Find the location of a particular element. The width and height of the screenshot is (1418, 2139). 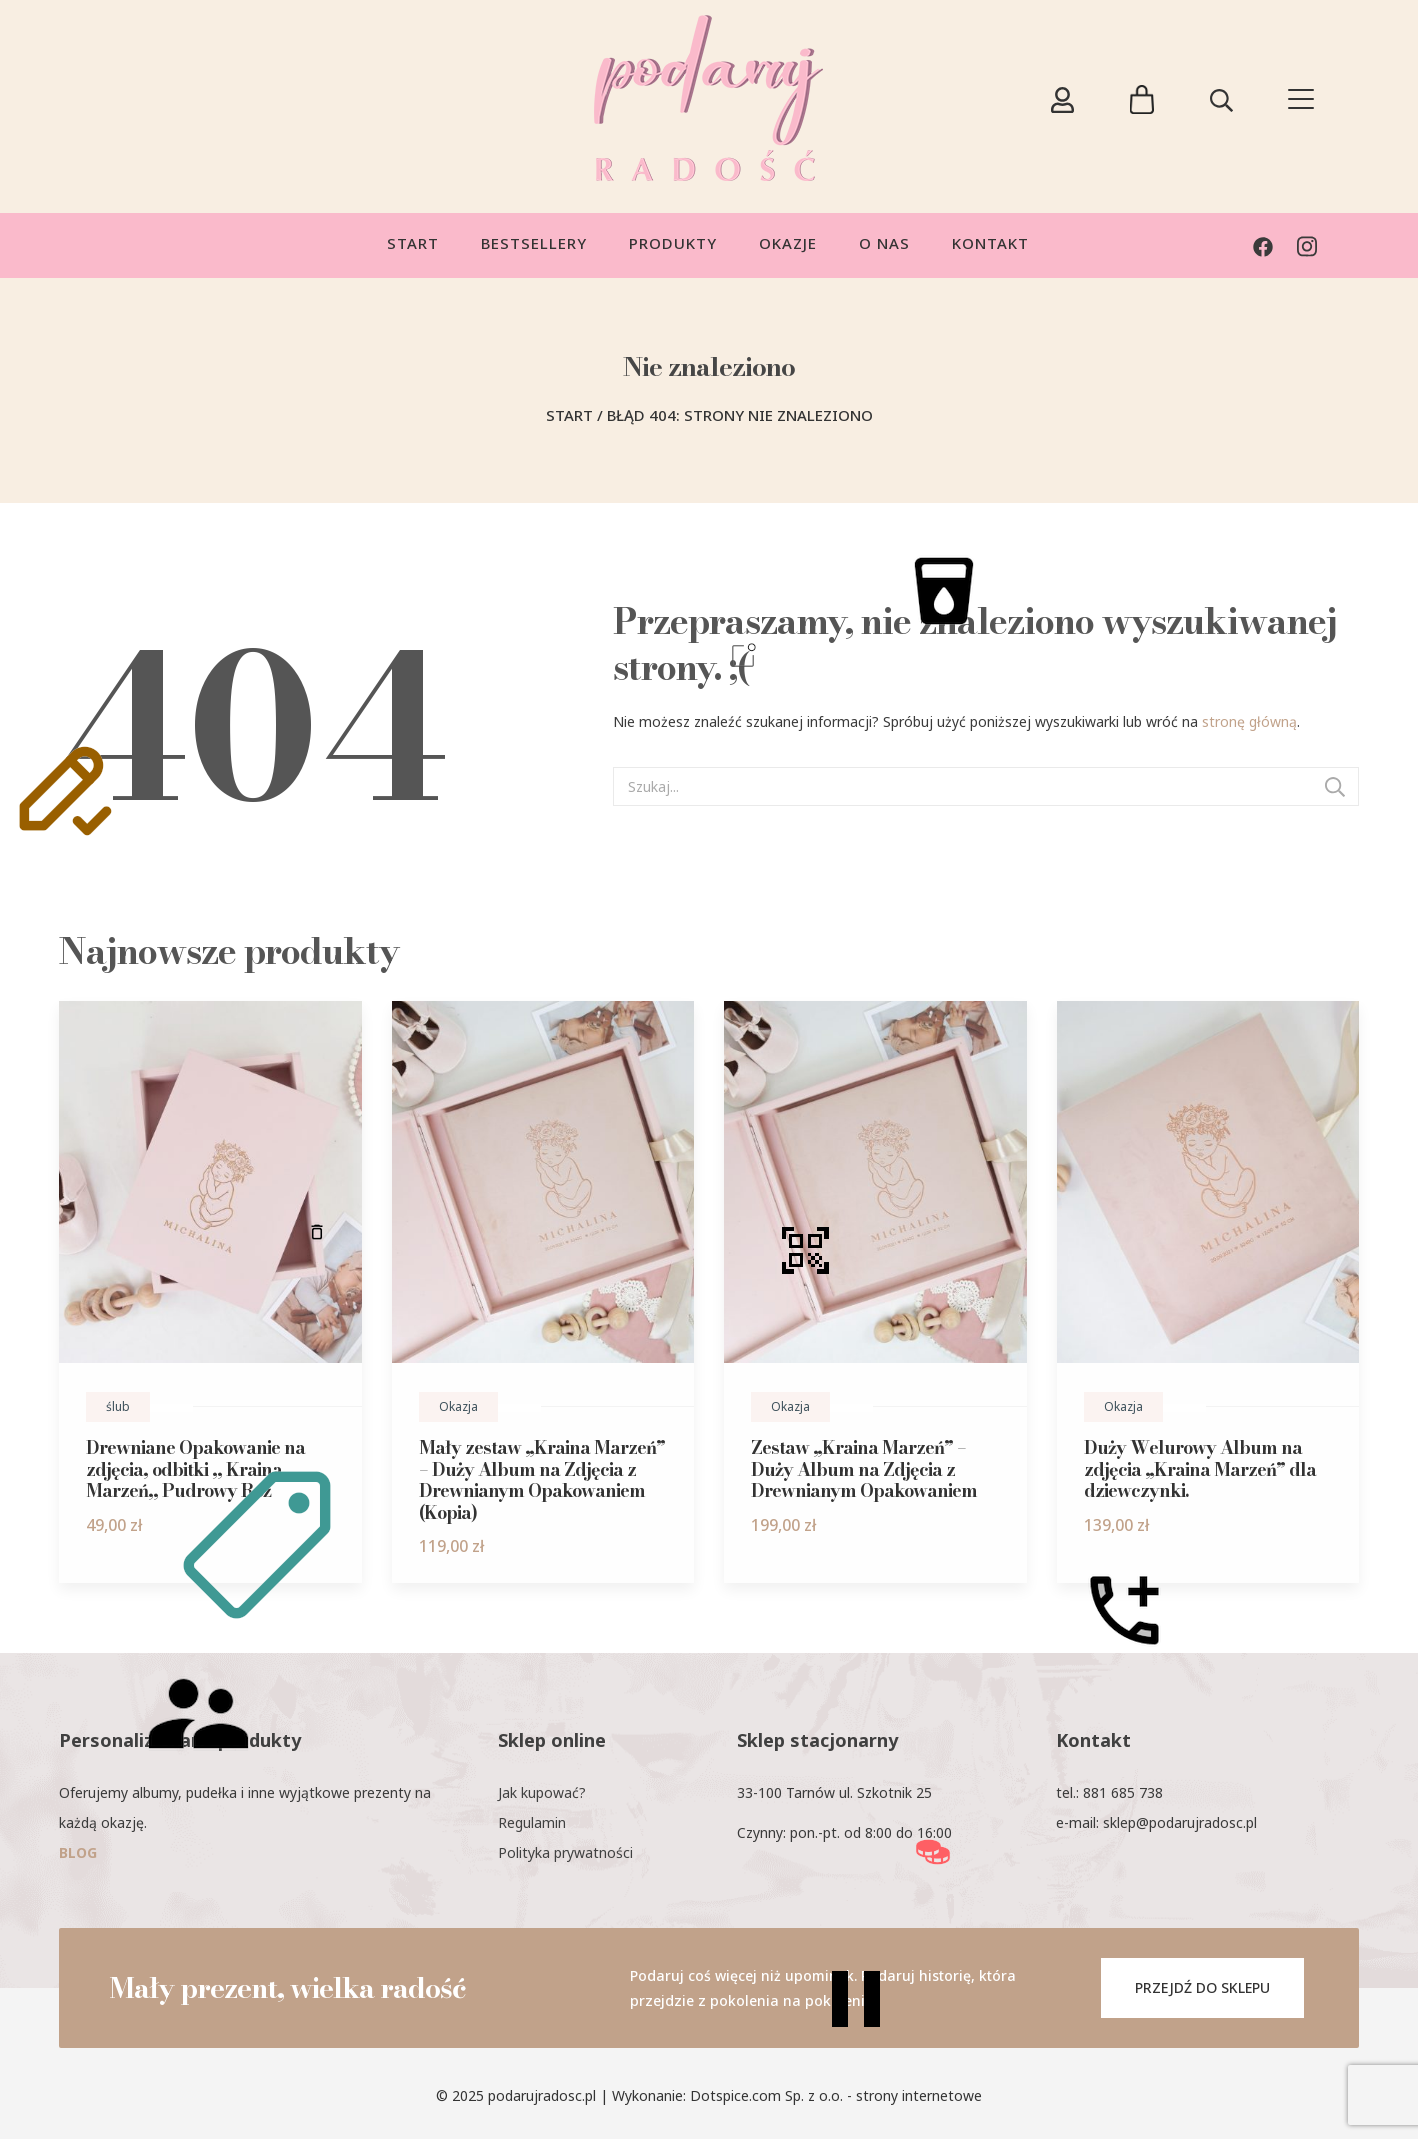

add a tag or label to an item is located at coordinates (257, 1545).